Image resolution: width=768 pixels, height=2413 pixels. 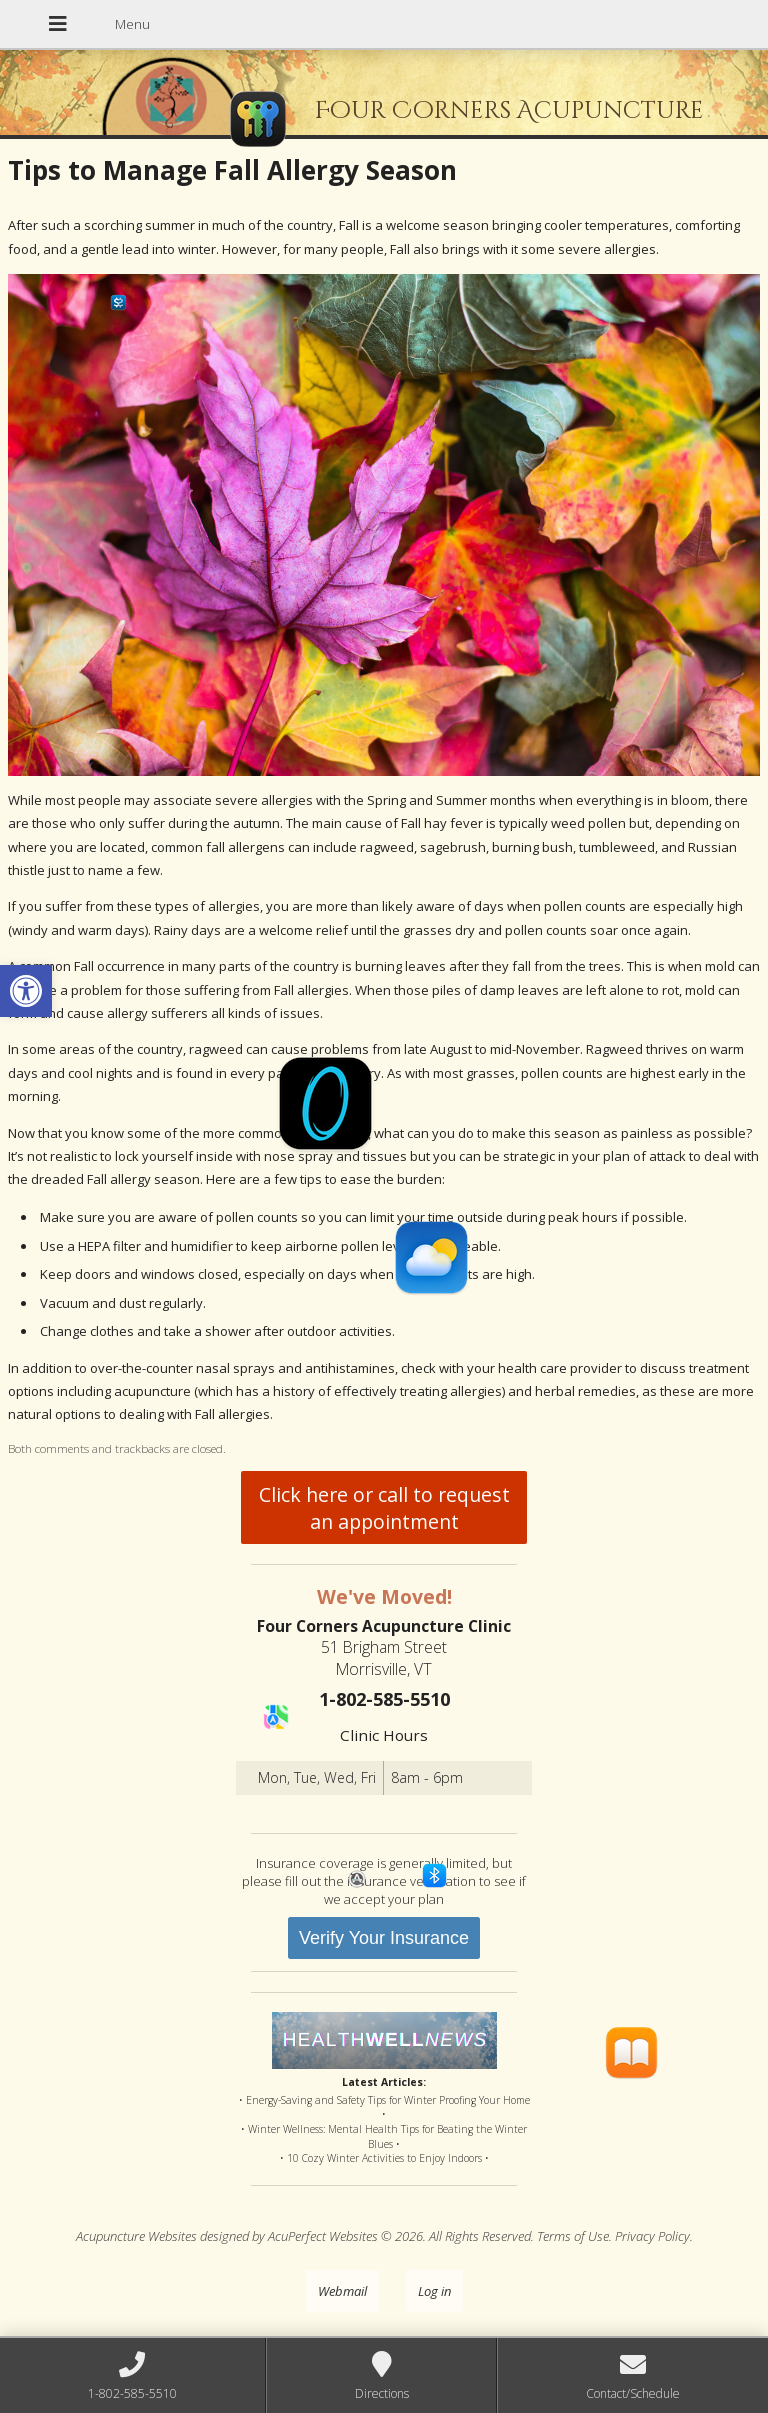 What do you see at coordinates (276, 1717) in the screenshot?
I see `open gnome maps application` at bounding box center [276, 1717].